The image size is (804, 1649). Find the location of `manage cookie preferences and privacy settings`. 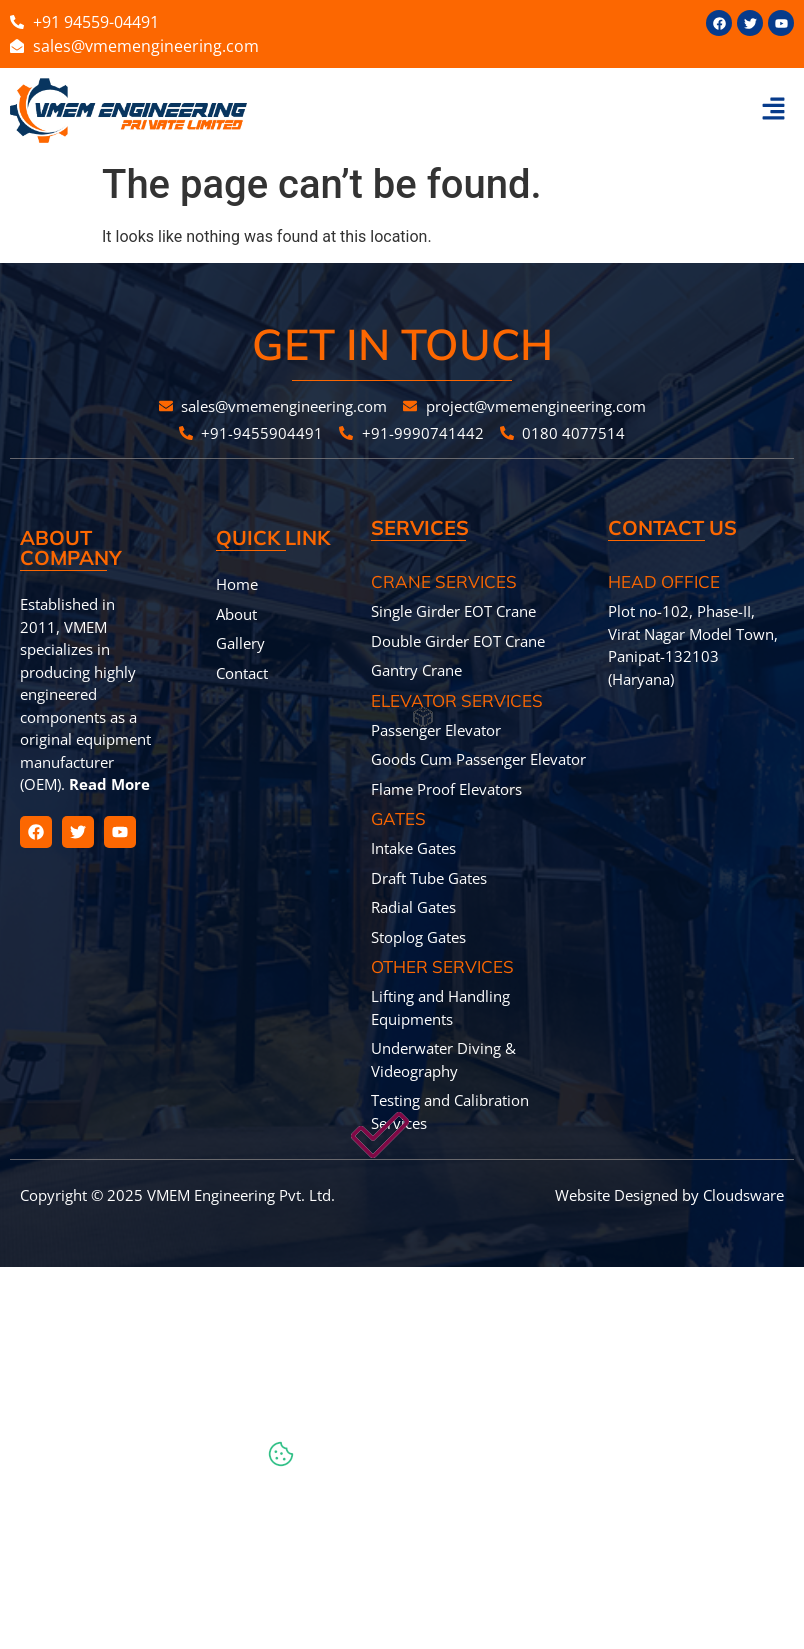

manage cookie preferences and privacy settings is located at coordinates (281, 1454).